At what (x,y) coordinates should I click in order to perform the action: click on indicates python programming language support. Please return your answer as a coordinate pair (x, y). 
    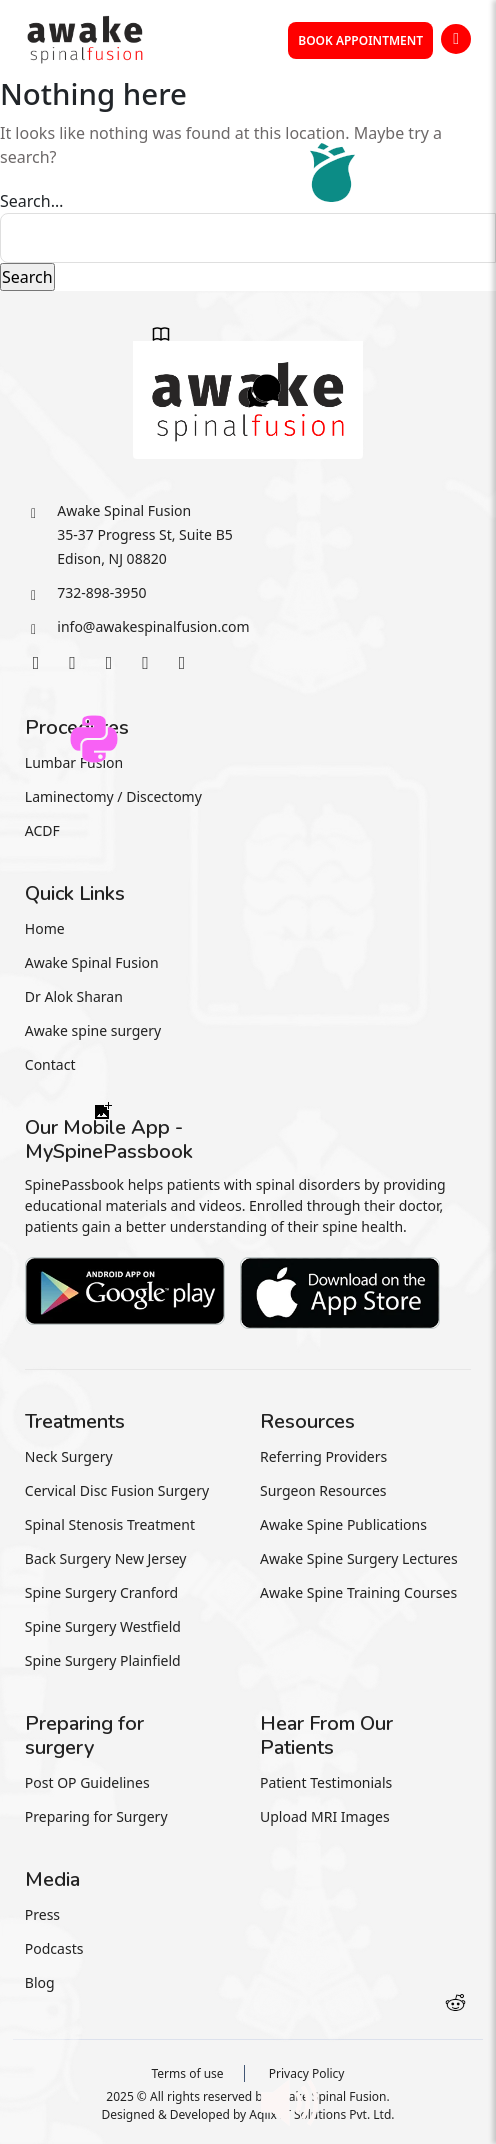
    Looking at the image, I should click on (94, 739).